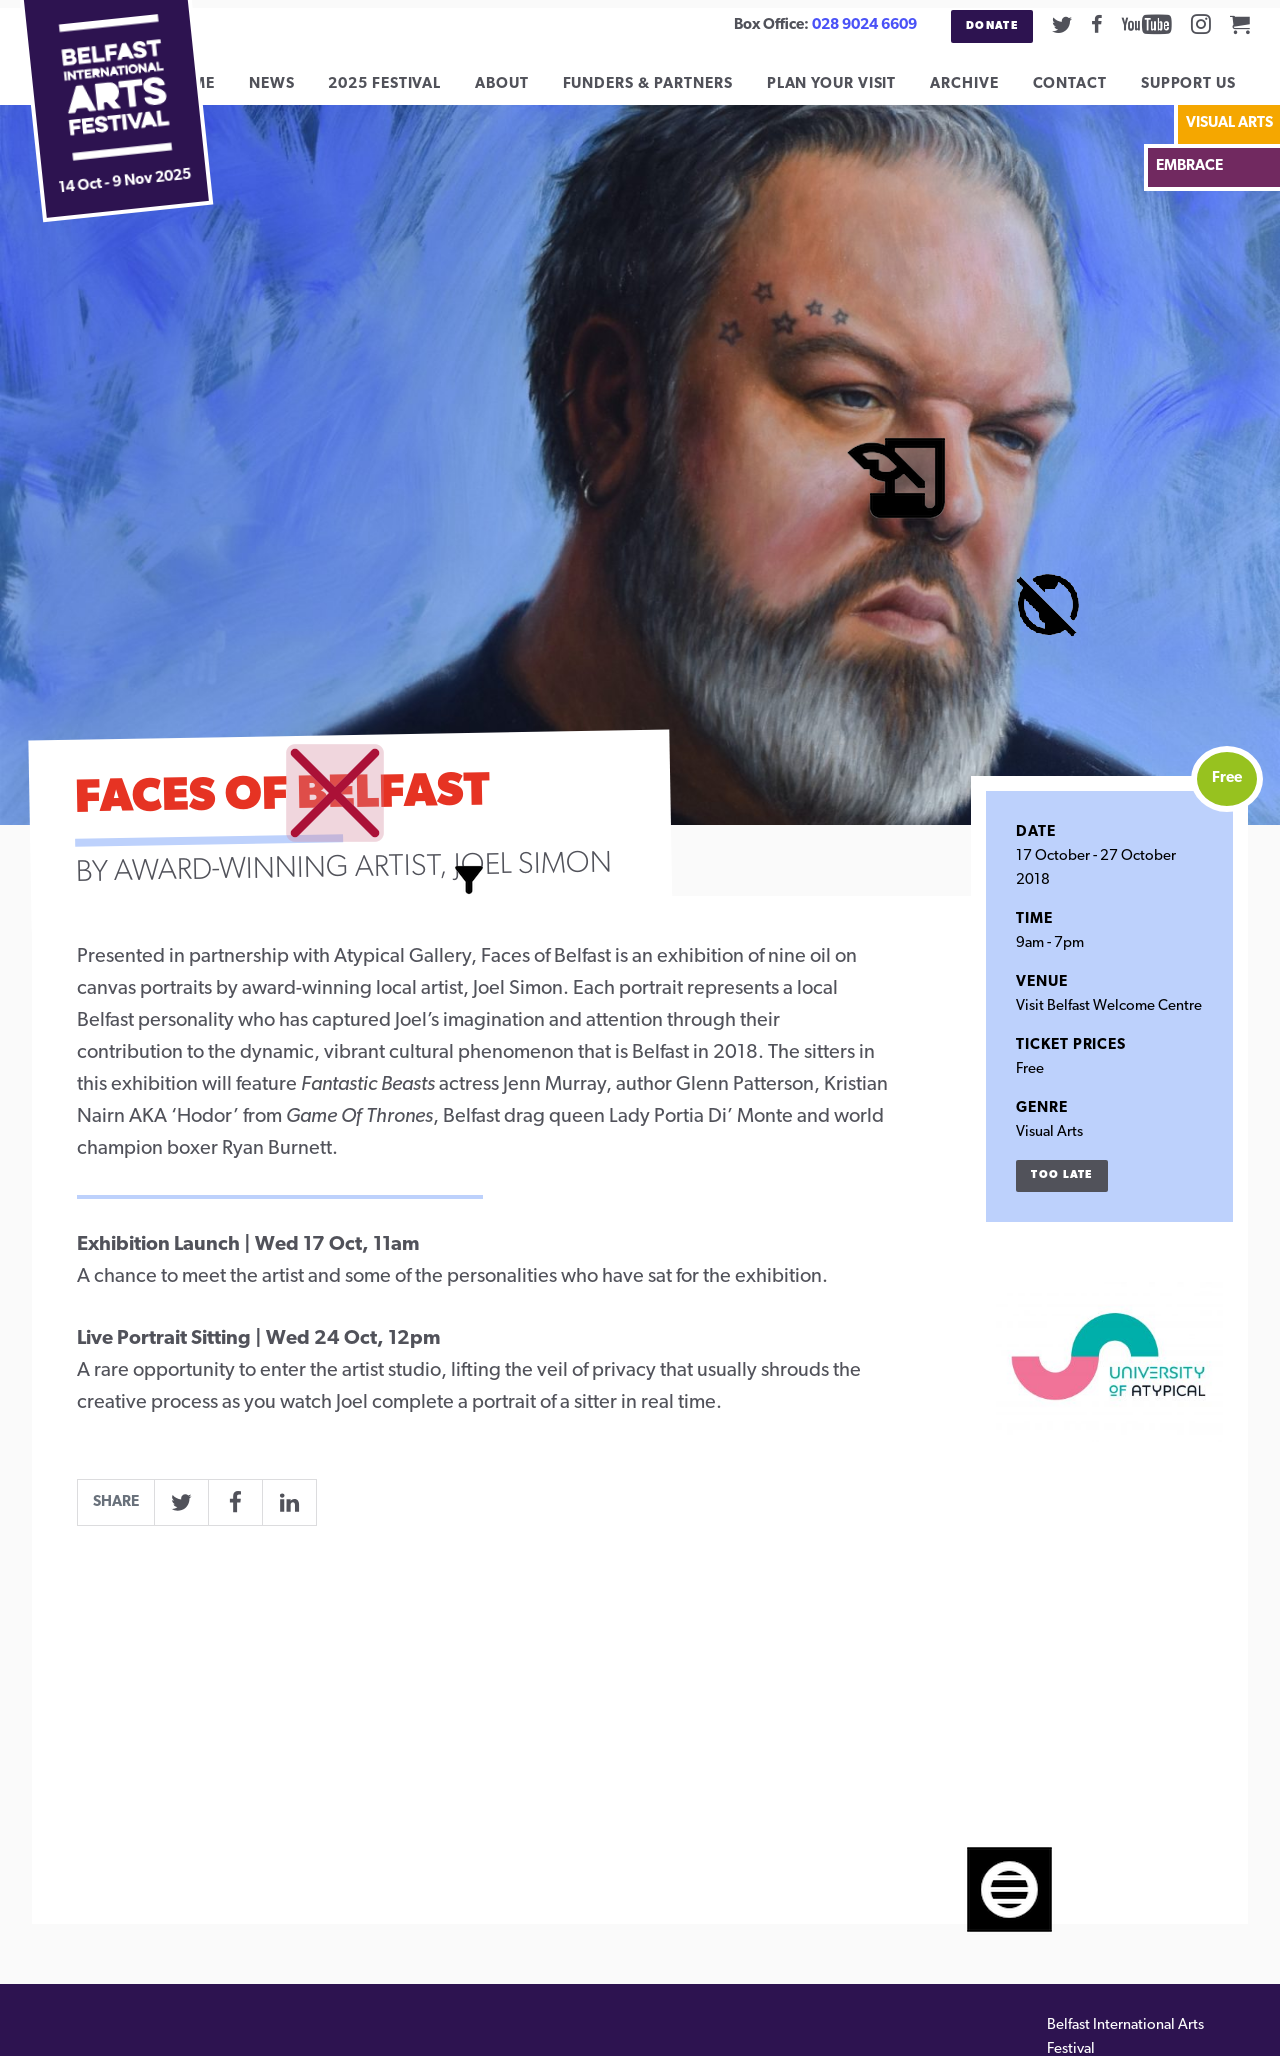 This screenshot has width=1280, height=2056. Describe the element at coordinates (900, 478) in the screenshot. I see `view document history or revisions` at that location.